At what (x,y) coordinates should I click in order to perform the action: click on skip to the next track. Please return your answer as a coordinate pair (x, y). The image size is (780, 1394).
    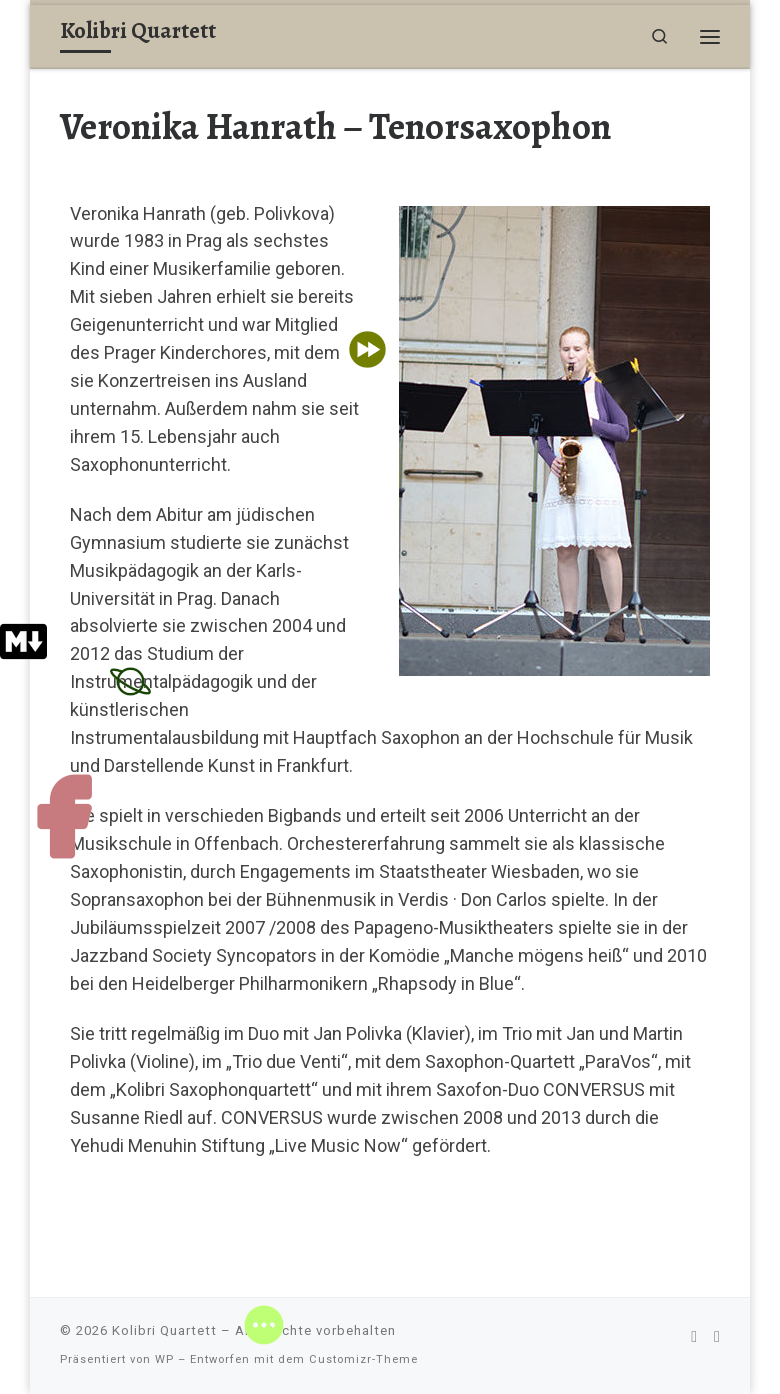
    Looking at the image, I should click on (367, 349).